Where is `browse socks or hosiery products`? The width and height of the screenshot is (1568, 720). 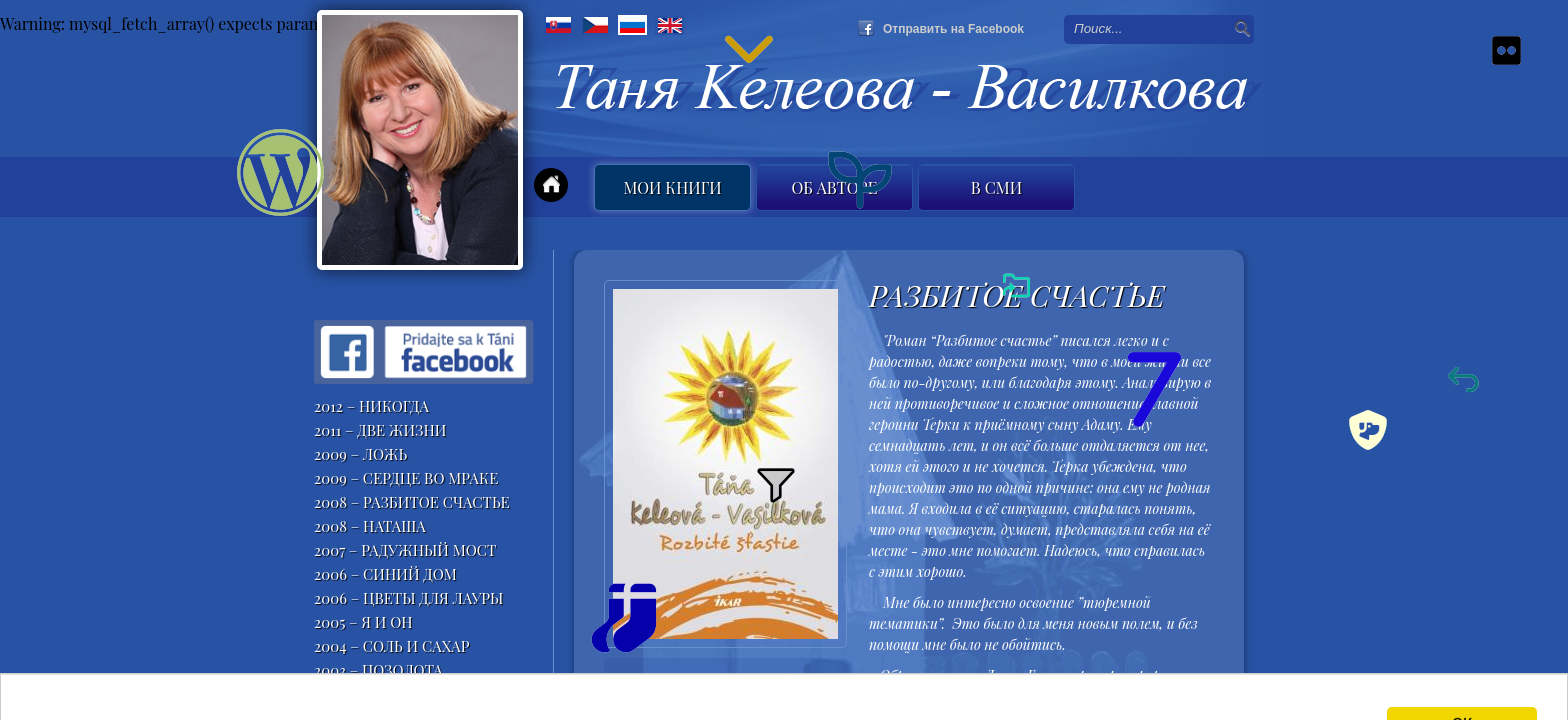 browse socks or hosiery products is located at coordinates (626, 618).